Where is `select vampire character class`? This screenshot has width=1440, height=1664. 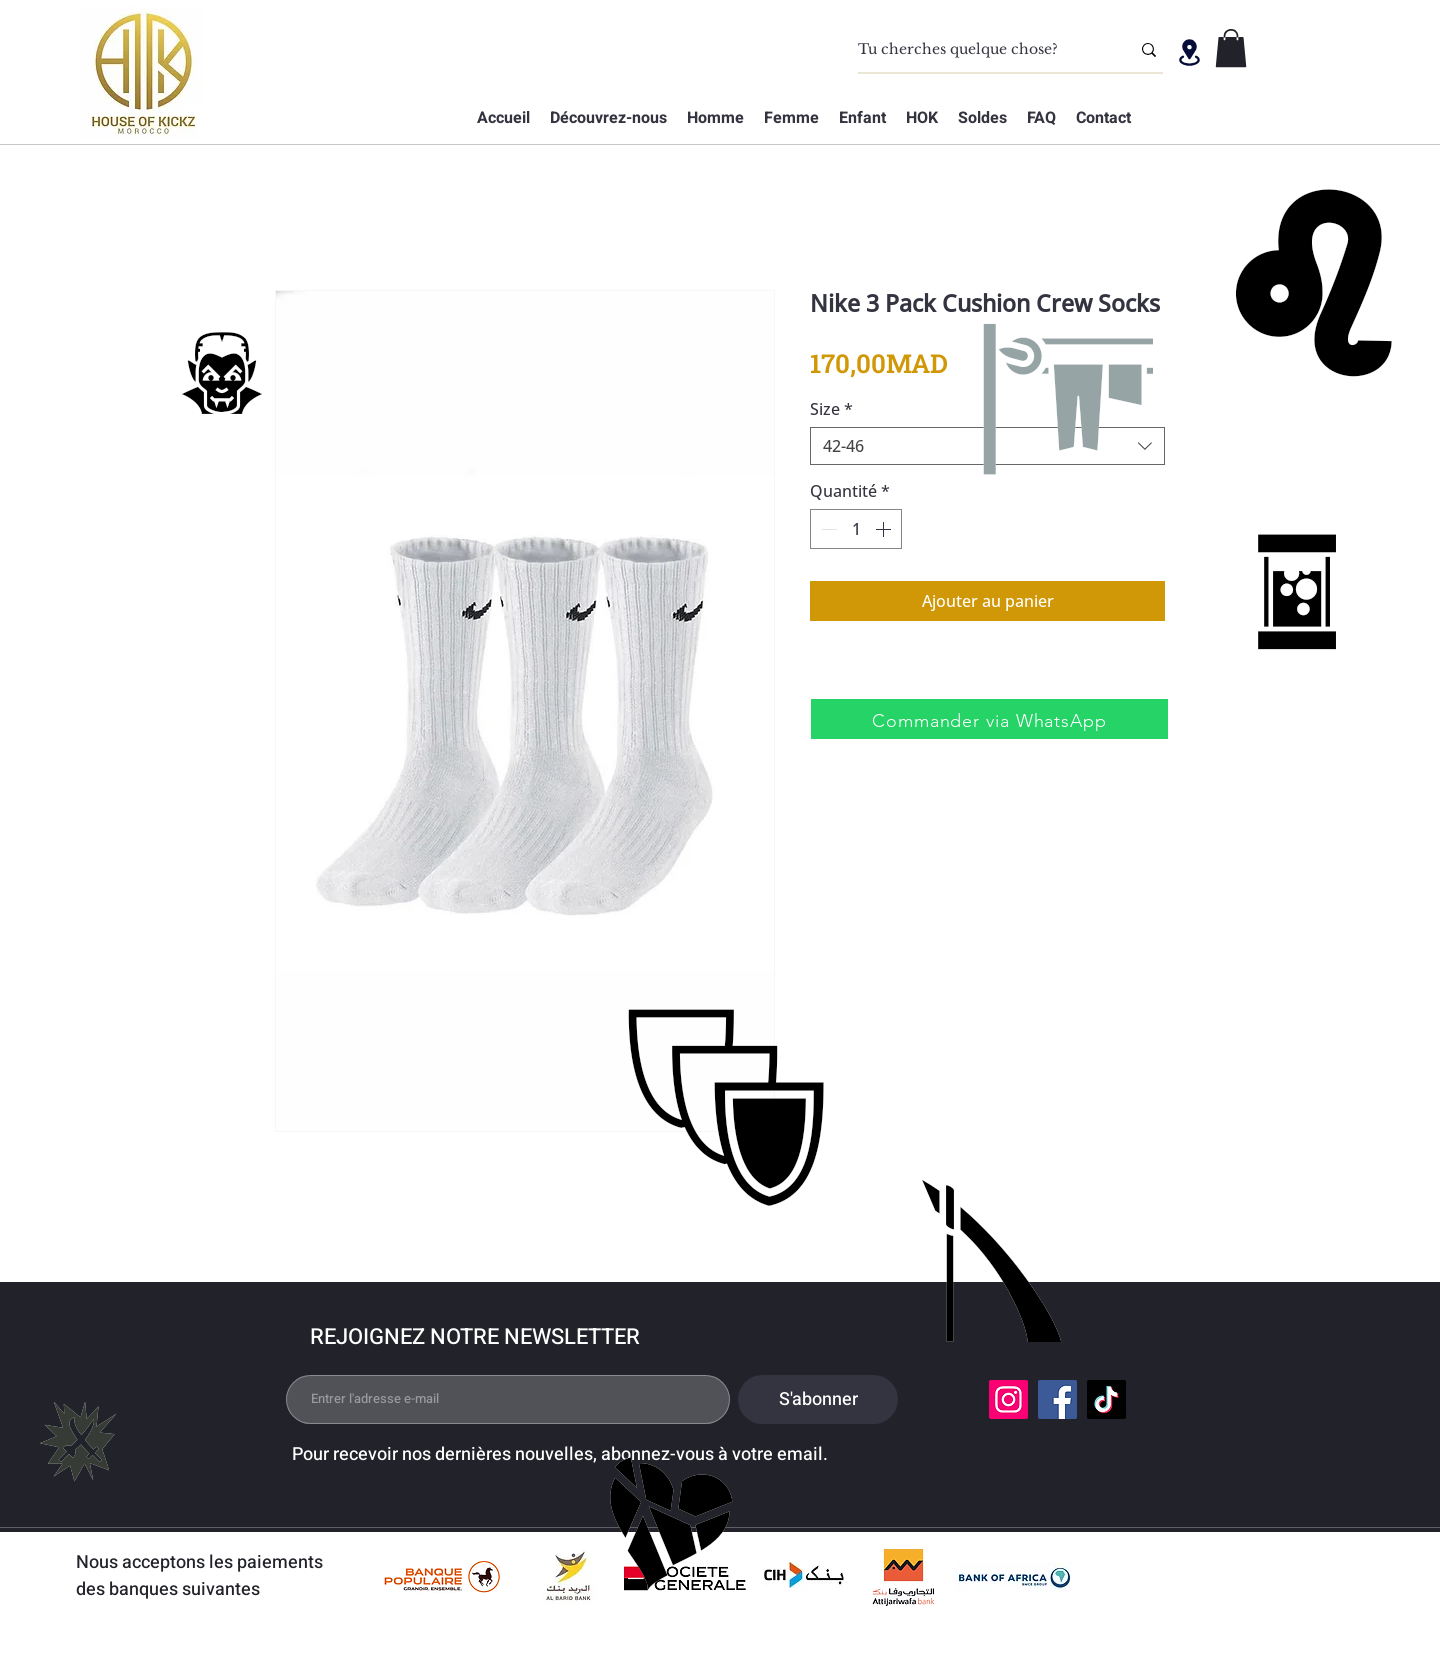 select vampire character class is located at coordinates (222, 373).